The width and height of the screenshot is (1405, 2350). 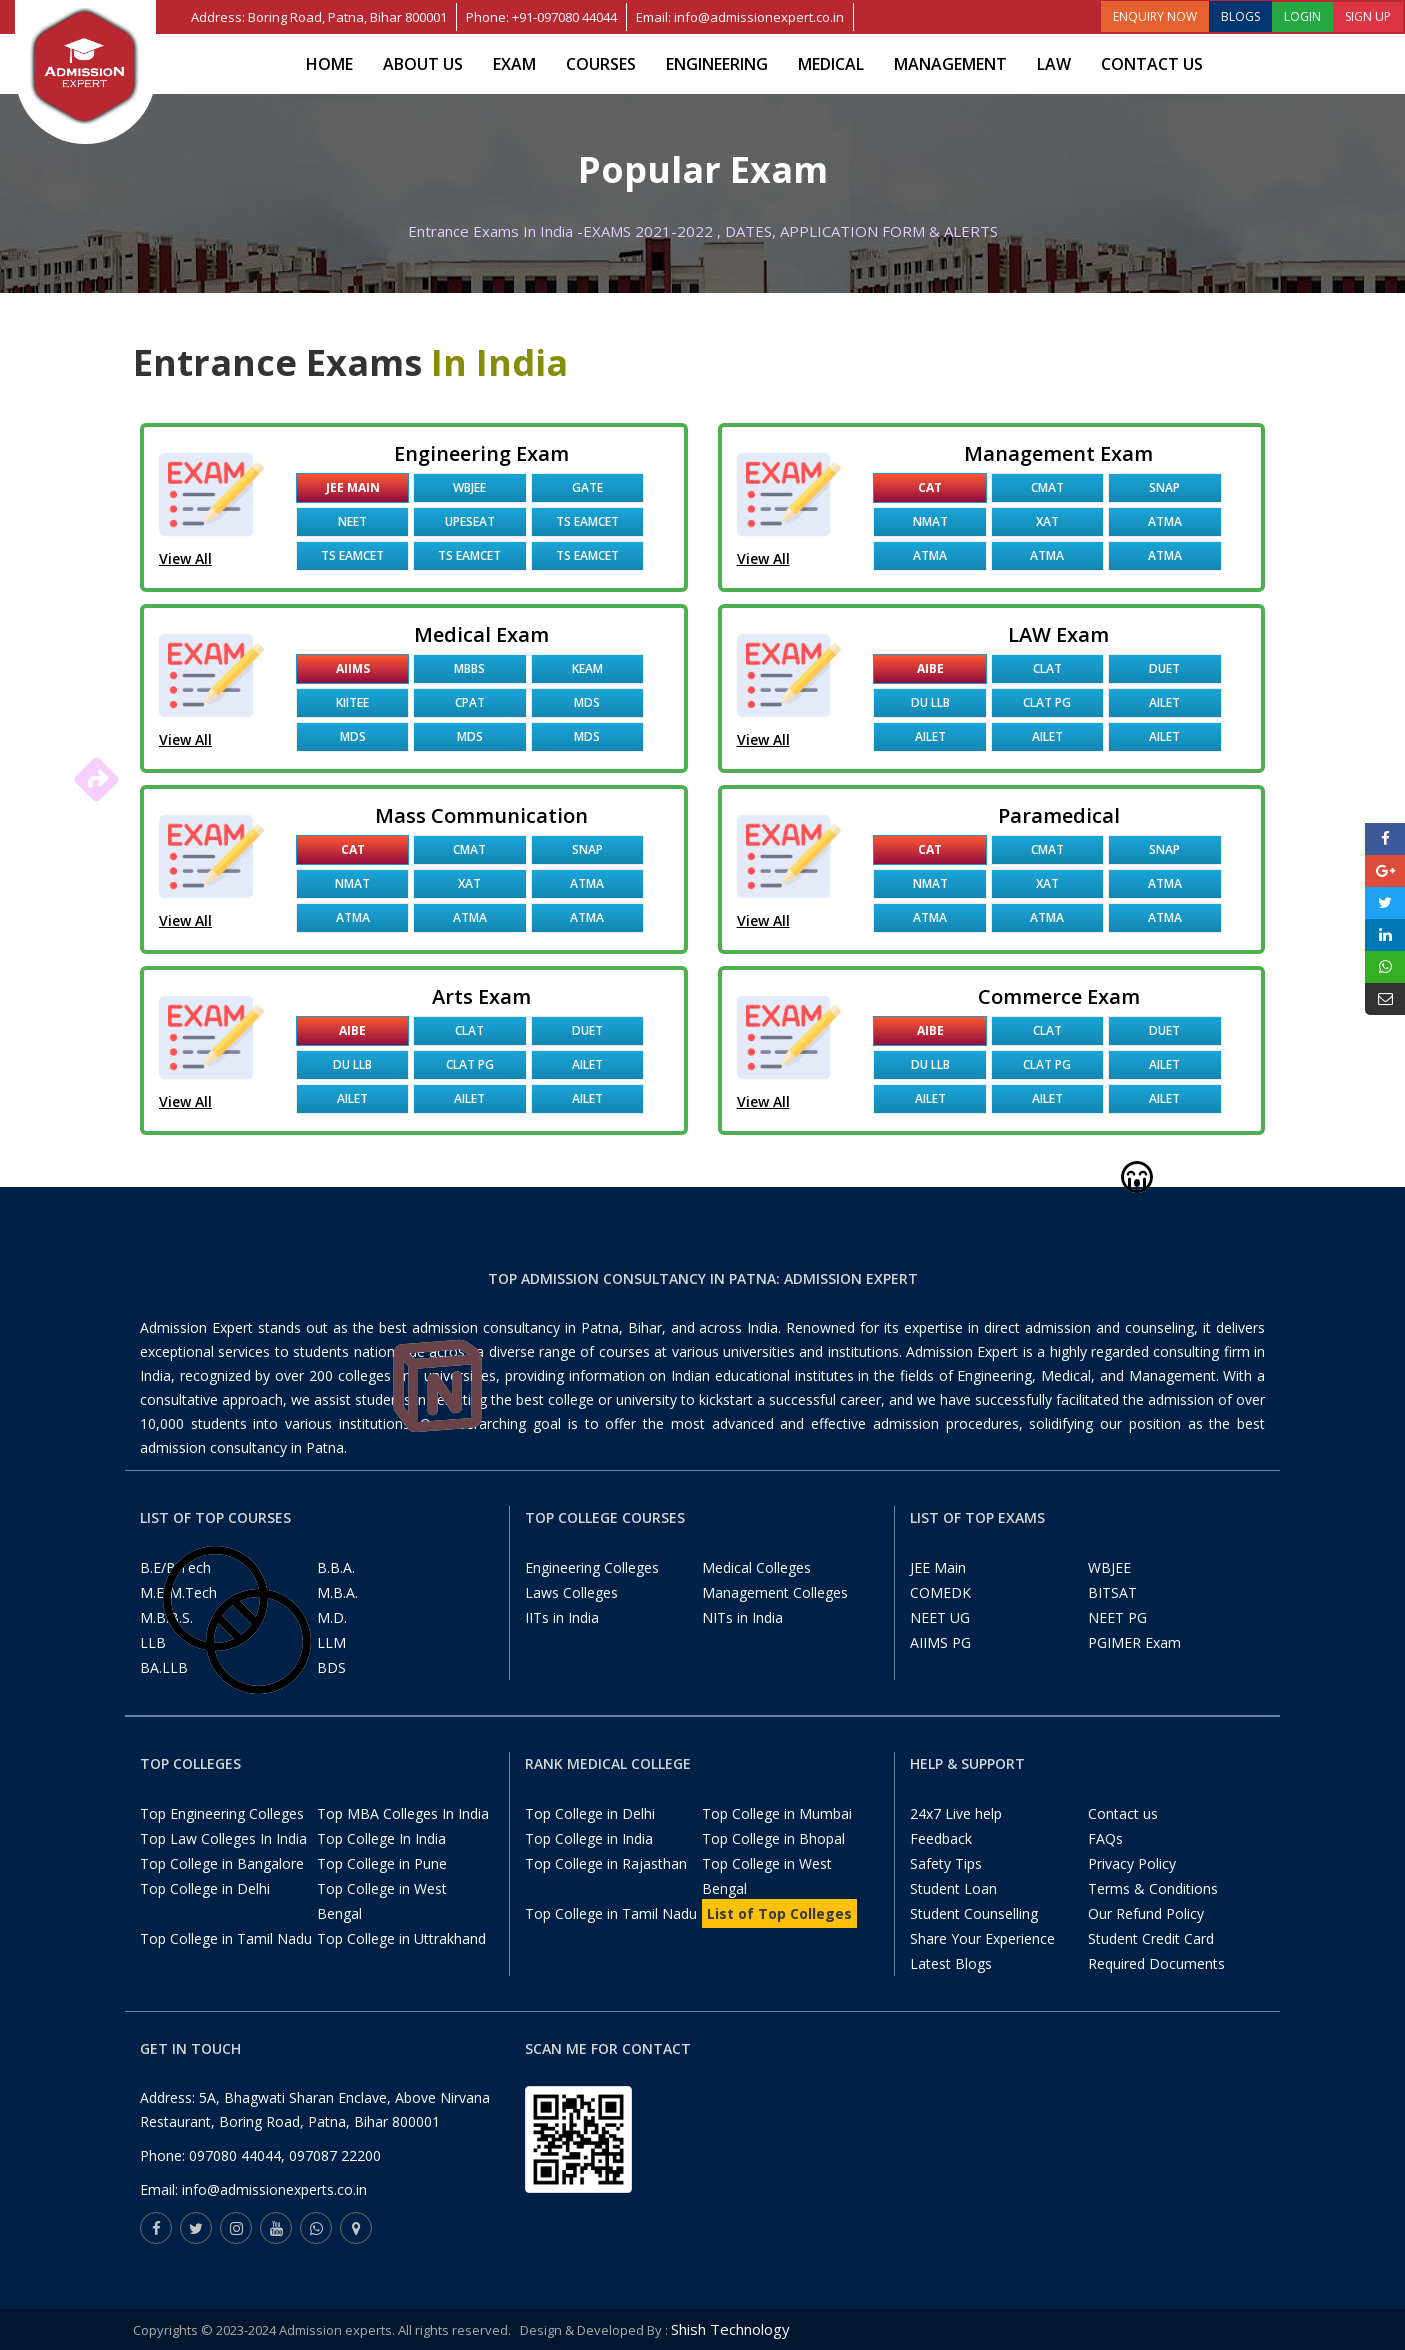 I want to click on open Notion app, so click(x=437, y=1383).